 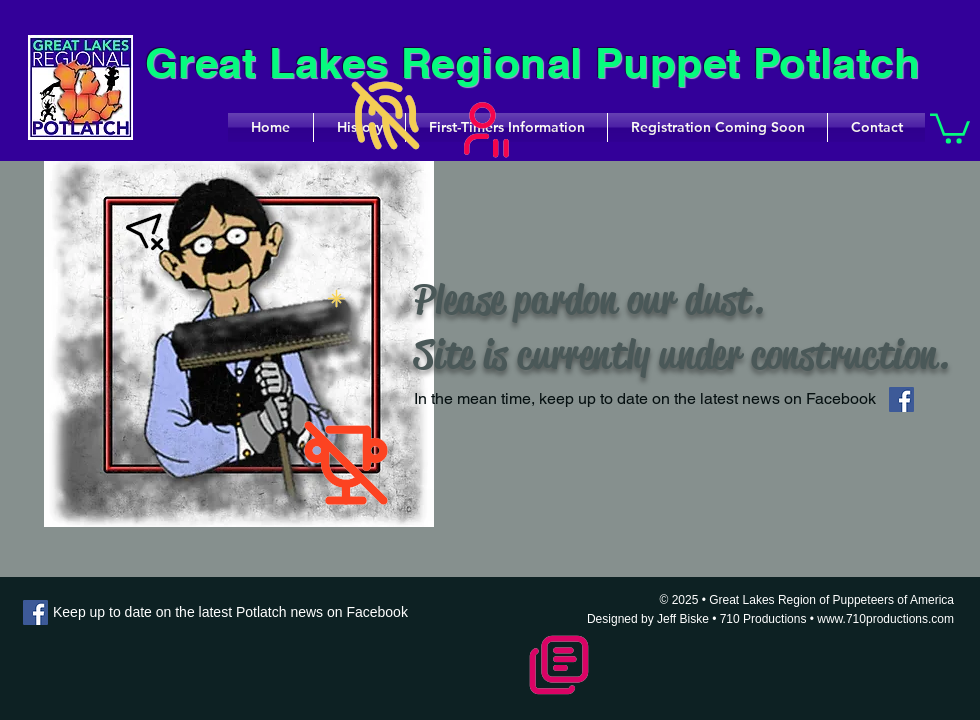 What do you see at coordinates (559, 665) in the screenshot?
I see `access your saved content library` at bounding box center [559, 665].